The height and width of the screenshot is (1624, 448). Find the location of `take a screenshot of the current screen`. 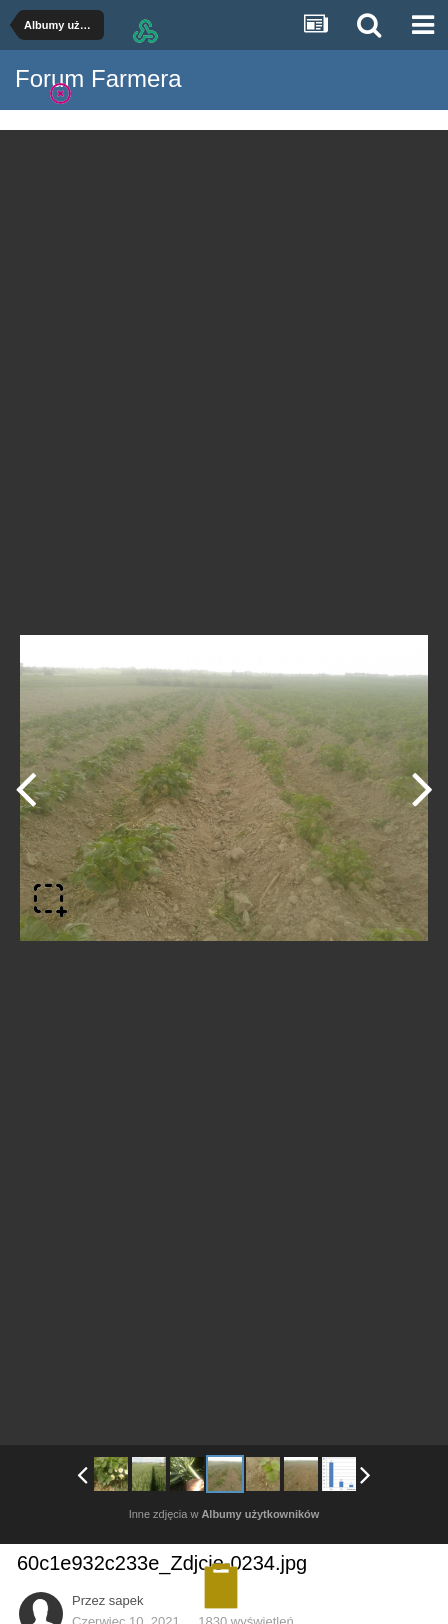

take a screenshot of the current screen is located at coordinates (48, 898).